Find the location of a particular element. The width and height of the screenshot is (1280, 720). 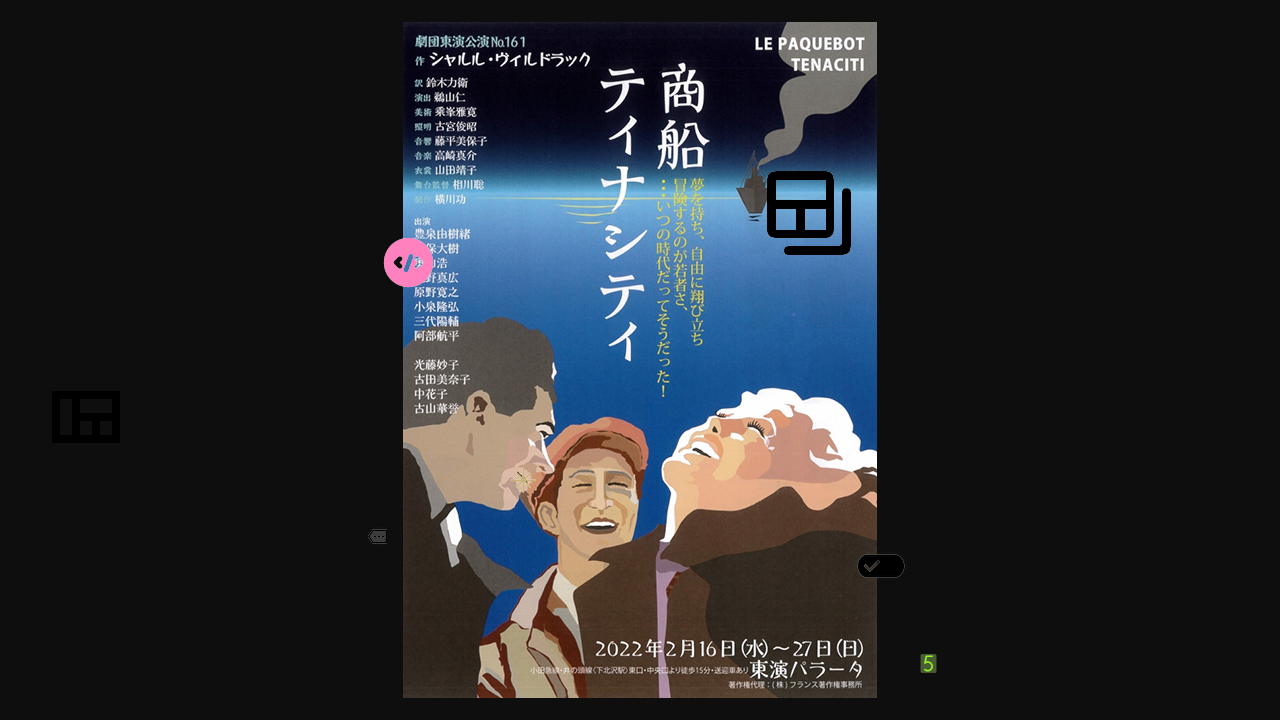

indicates a featured or starred item is located at coordinates (523, 480).